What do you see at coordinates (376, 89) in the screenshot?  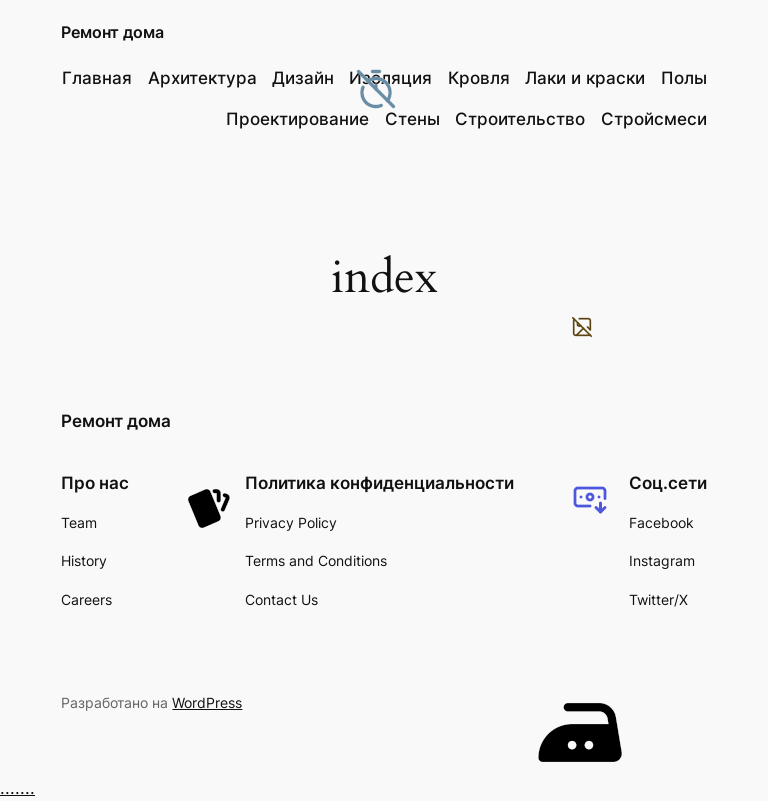 I see `disable or cancel timer` at bounding box center [376, 89].